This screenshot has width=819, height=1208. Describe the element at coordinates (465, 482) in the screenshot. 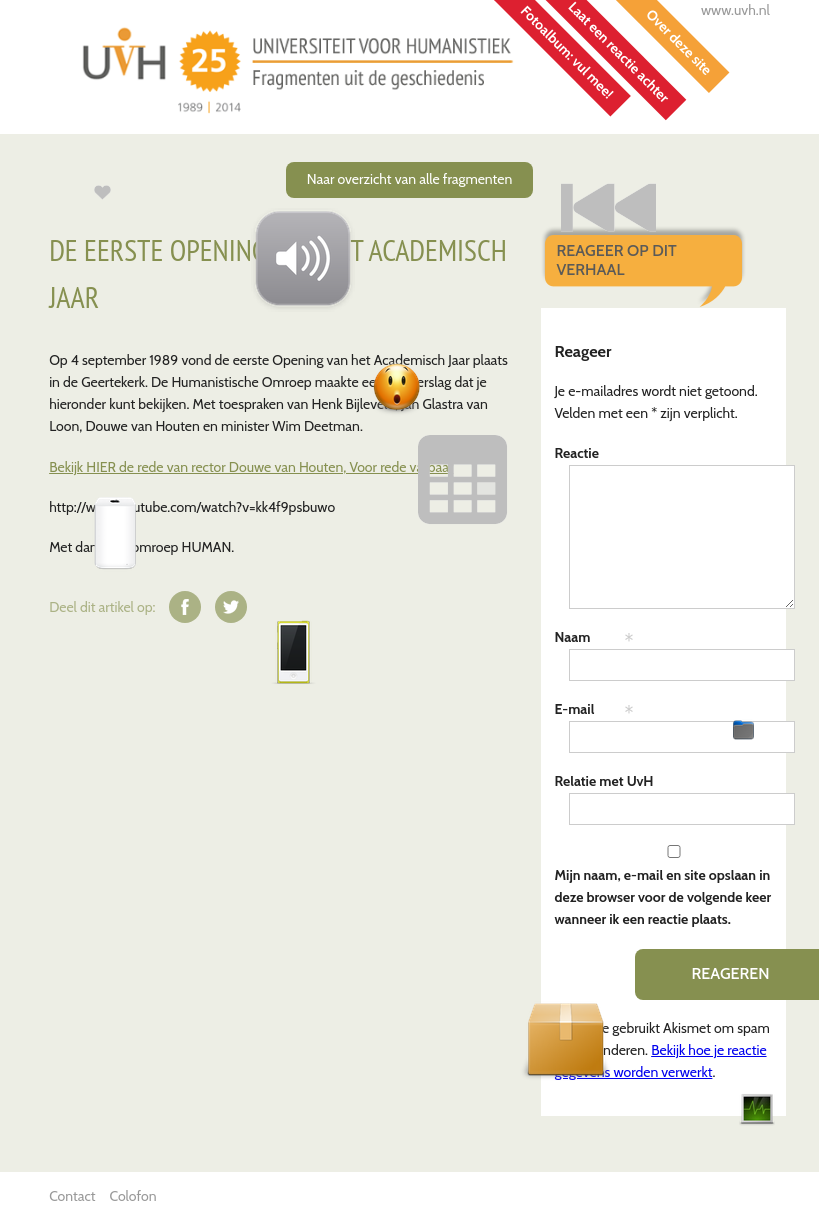

I see `indicates a calendar file type` at that location.